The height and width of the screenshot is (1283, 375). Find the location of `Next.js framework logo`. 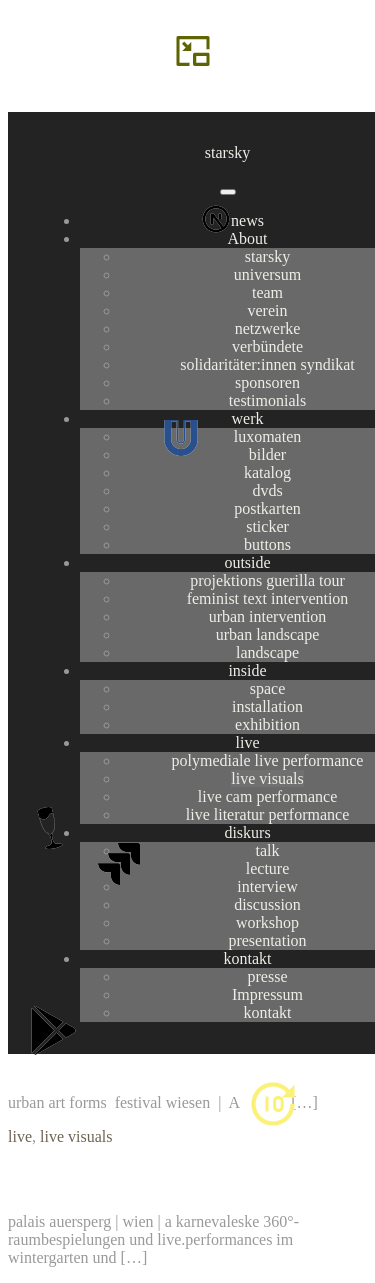

Next.js framework logo is located at coordinates (216, 219).